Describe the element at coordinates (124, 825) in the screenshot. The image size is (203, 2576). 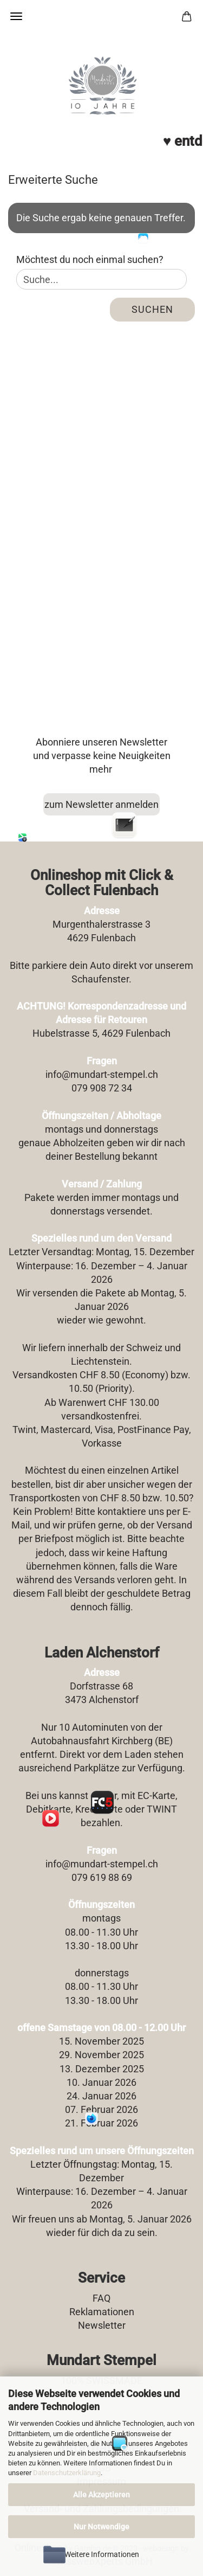
I see `open tablet input settings` at that location.